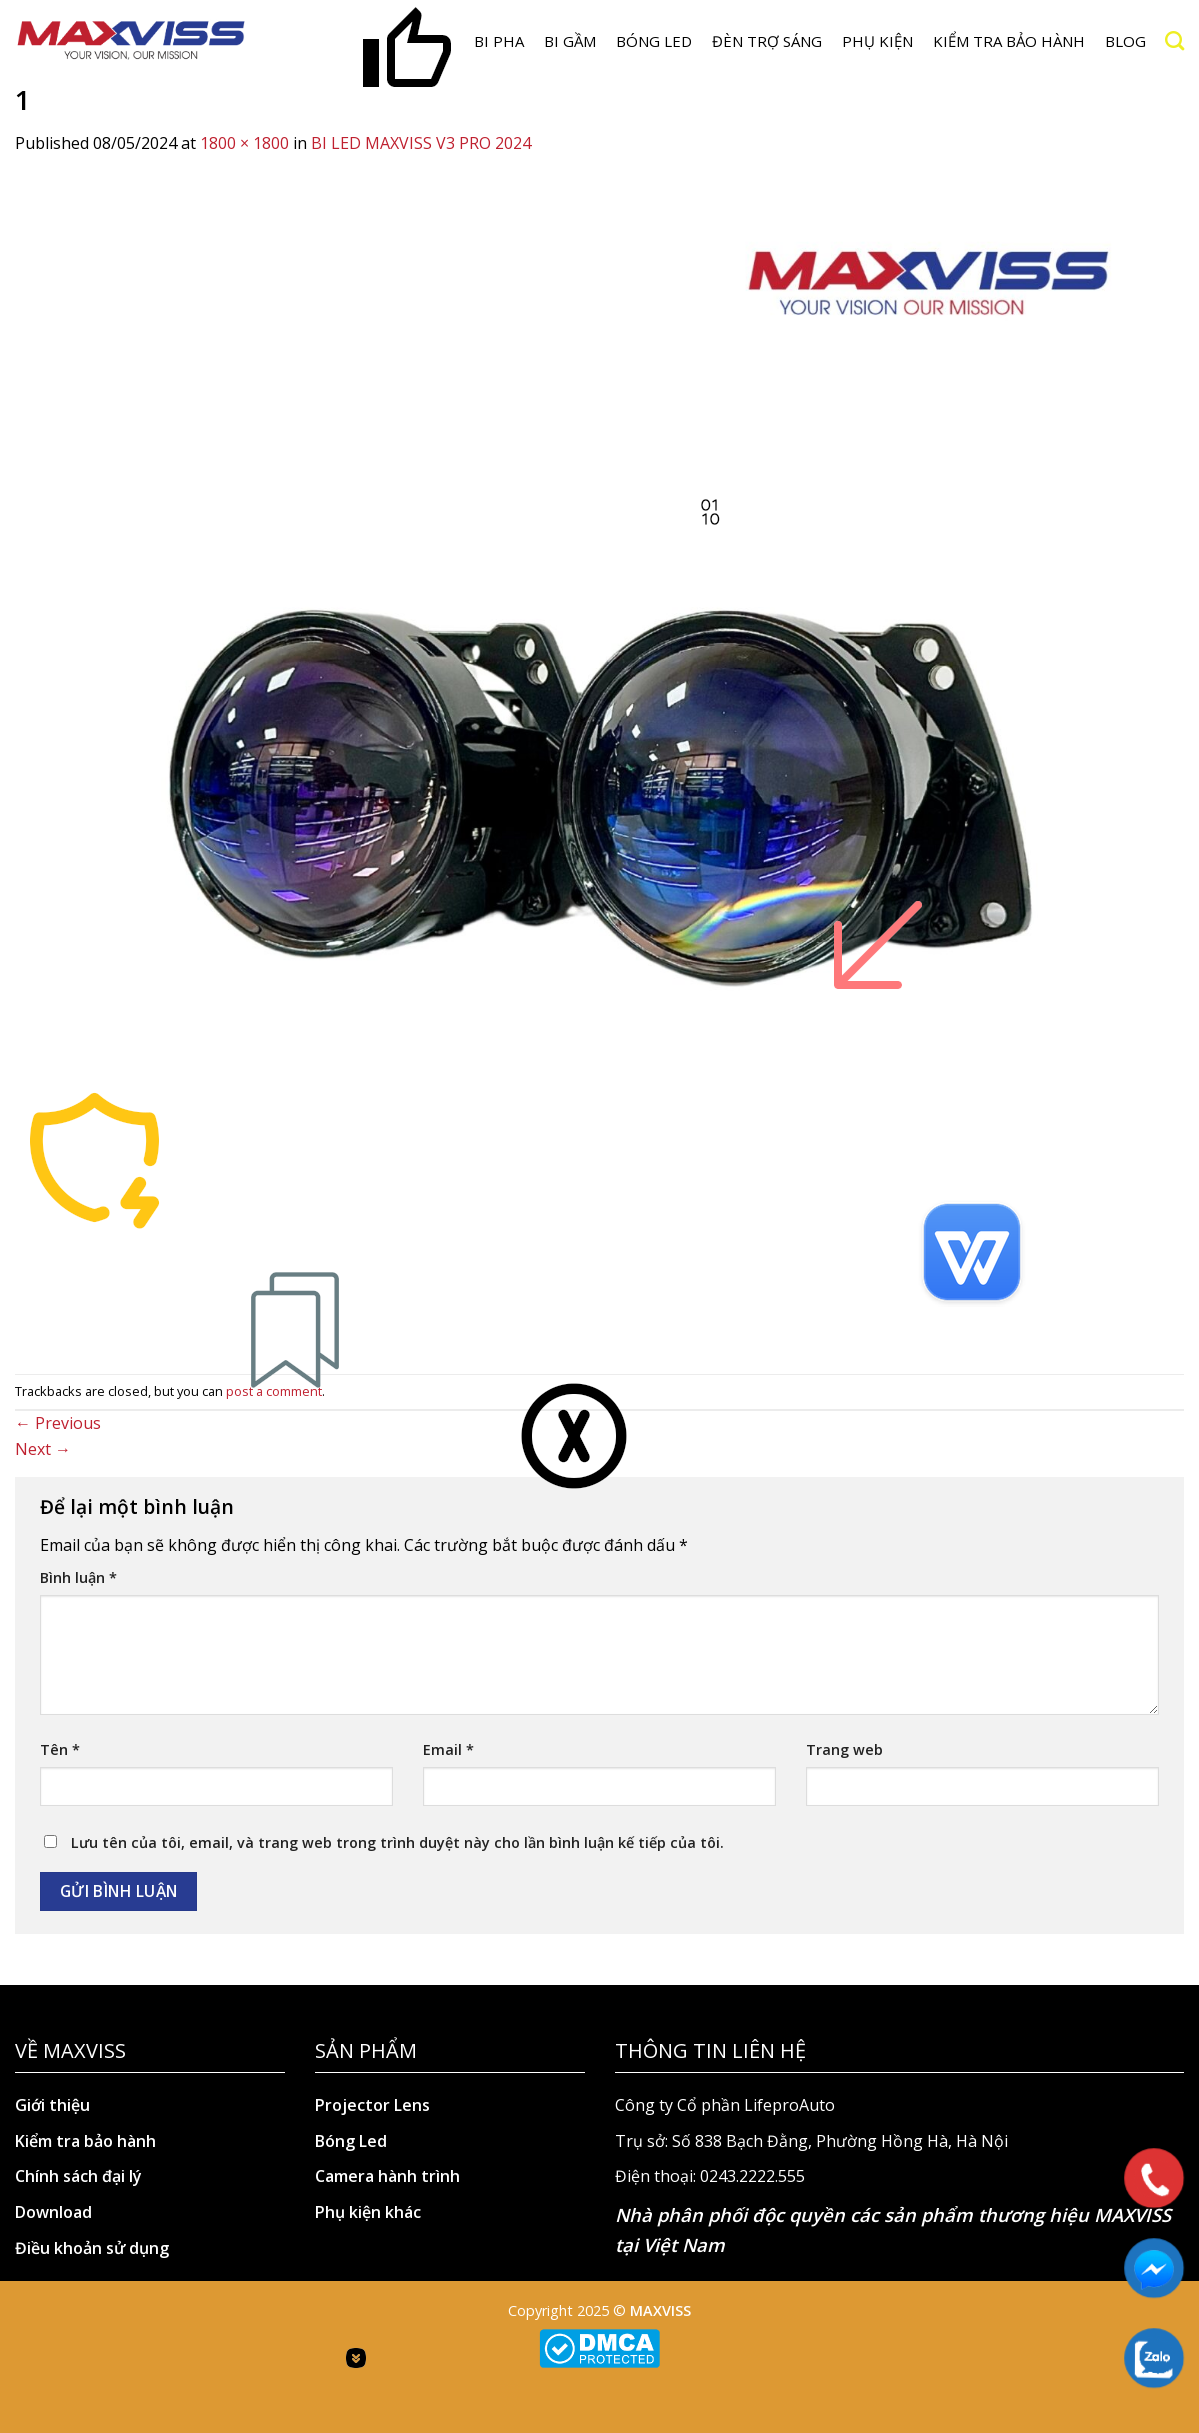  Describe the element at coordinates (295, 1330) in the screenshot. I see `view your saved bookmarks` at that location.